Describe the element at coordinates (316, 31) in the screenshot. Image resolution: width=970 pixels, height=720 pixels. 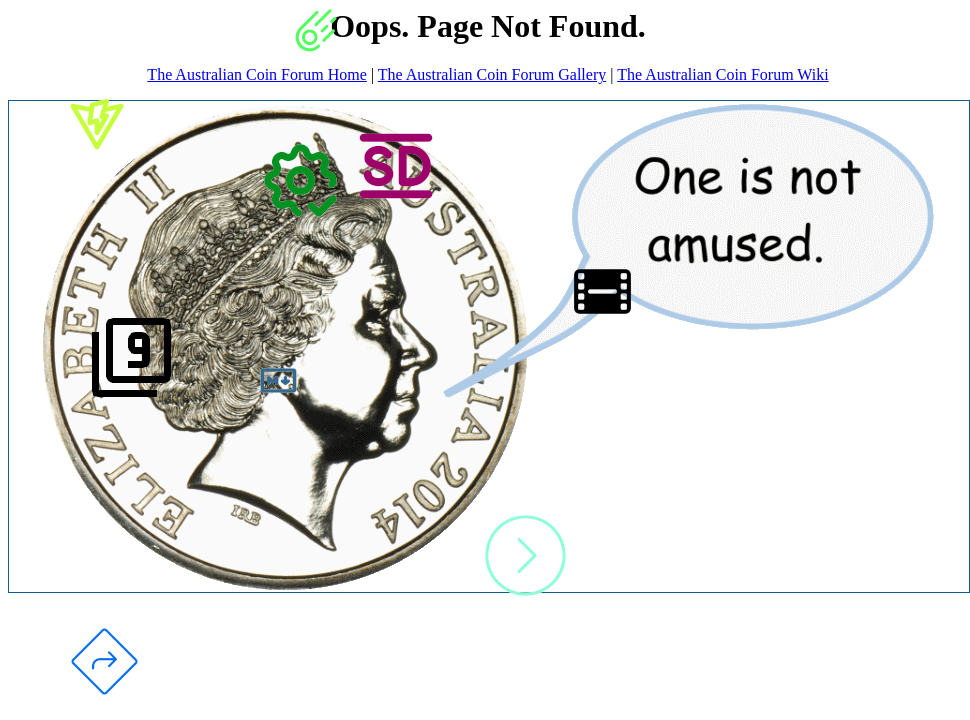
I see `indicates a trending or viral item` at that location.